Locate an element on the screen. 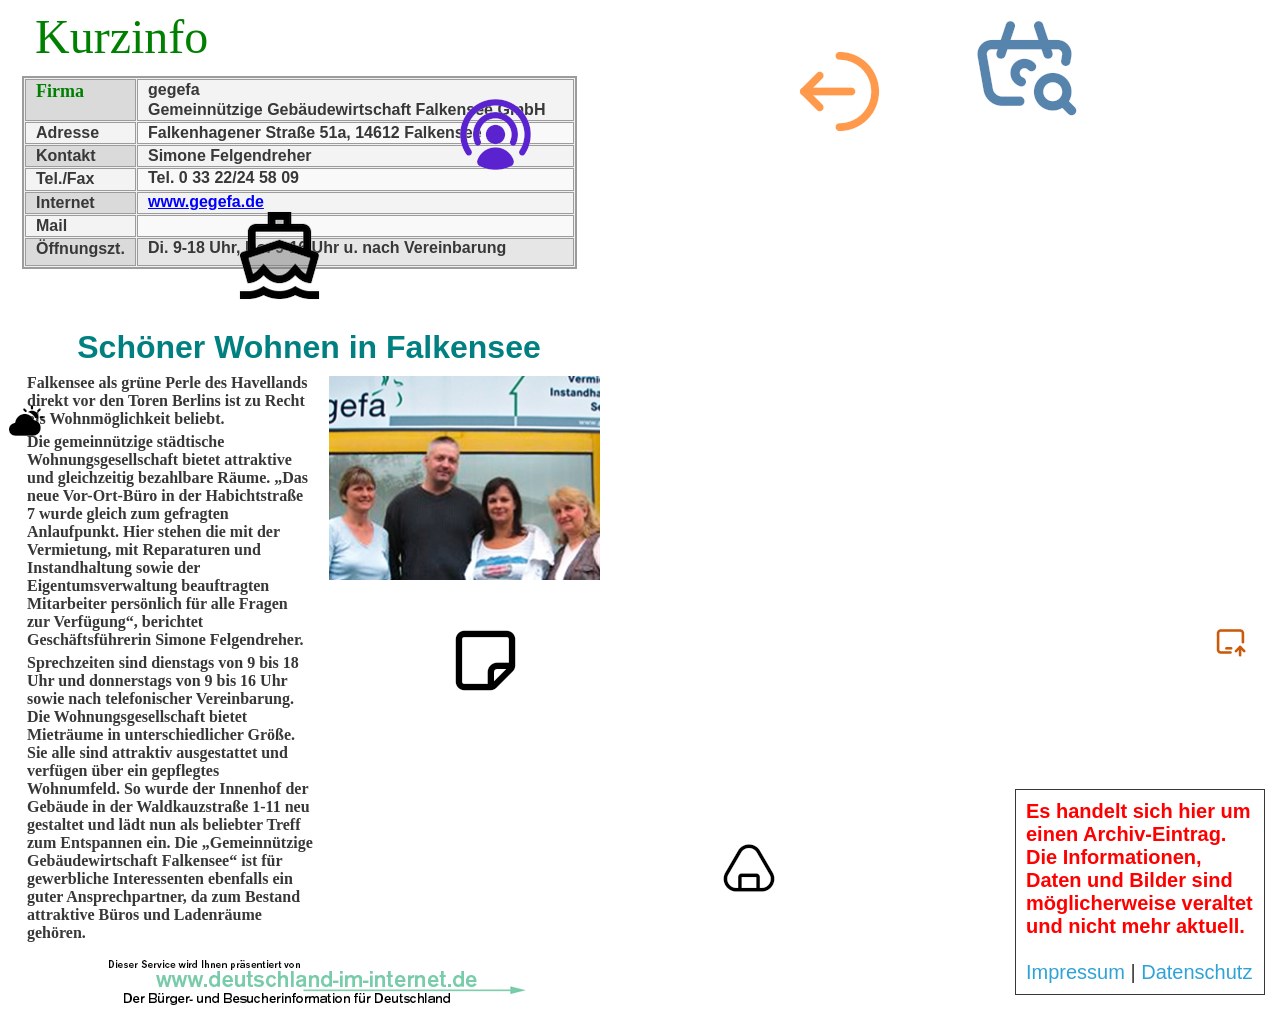 The width and height of the screenshot is (1280, 1010). upload content to tablet device is located at coordinates (1230, 641).